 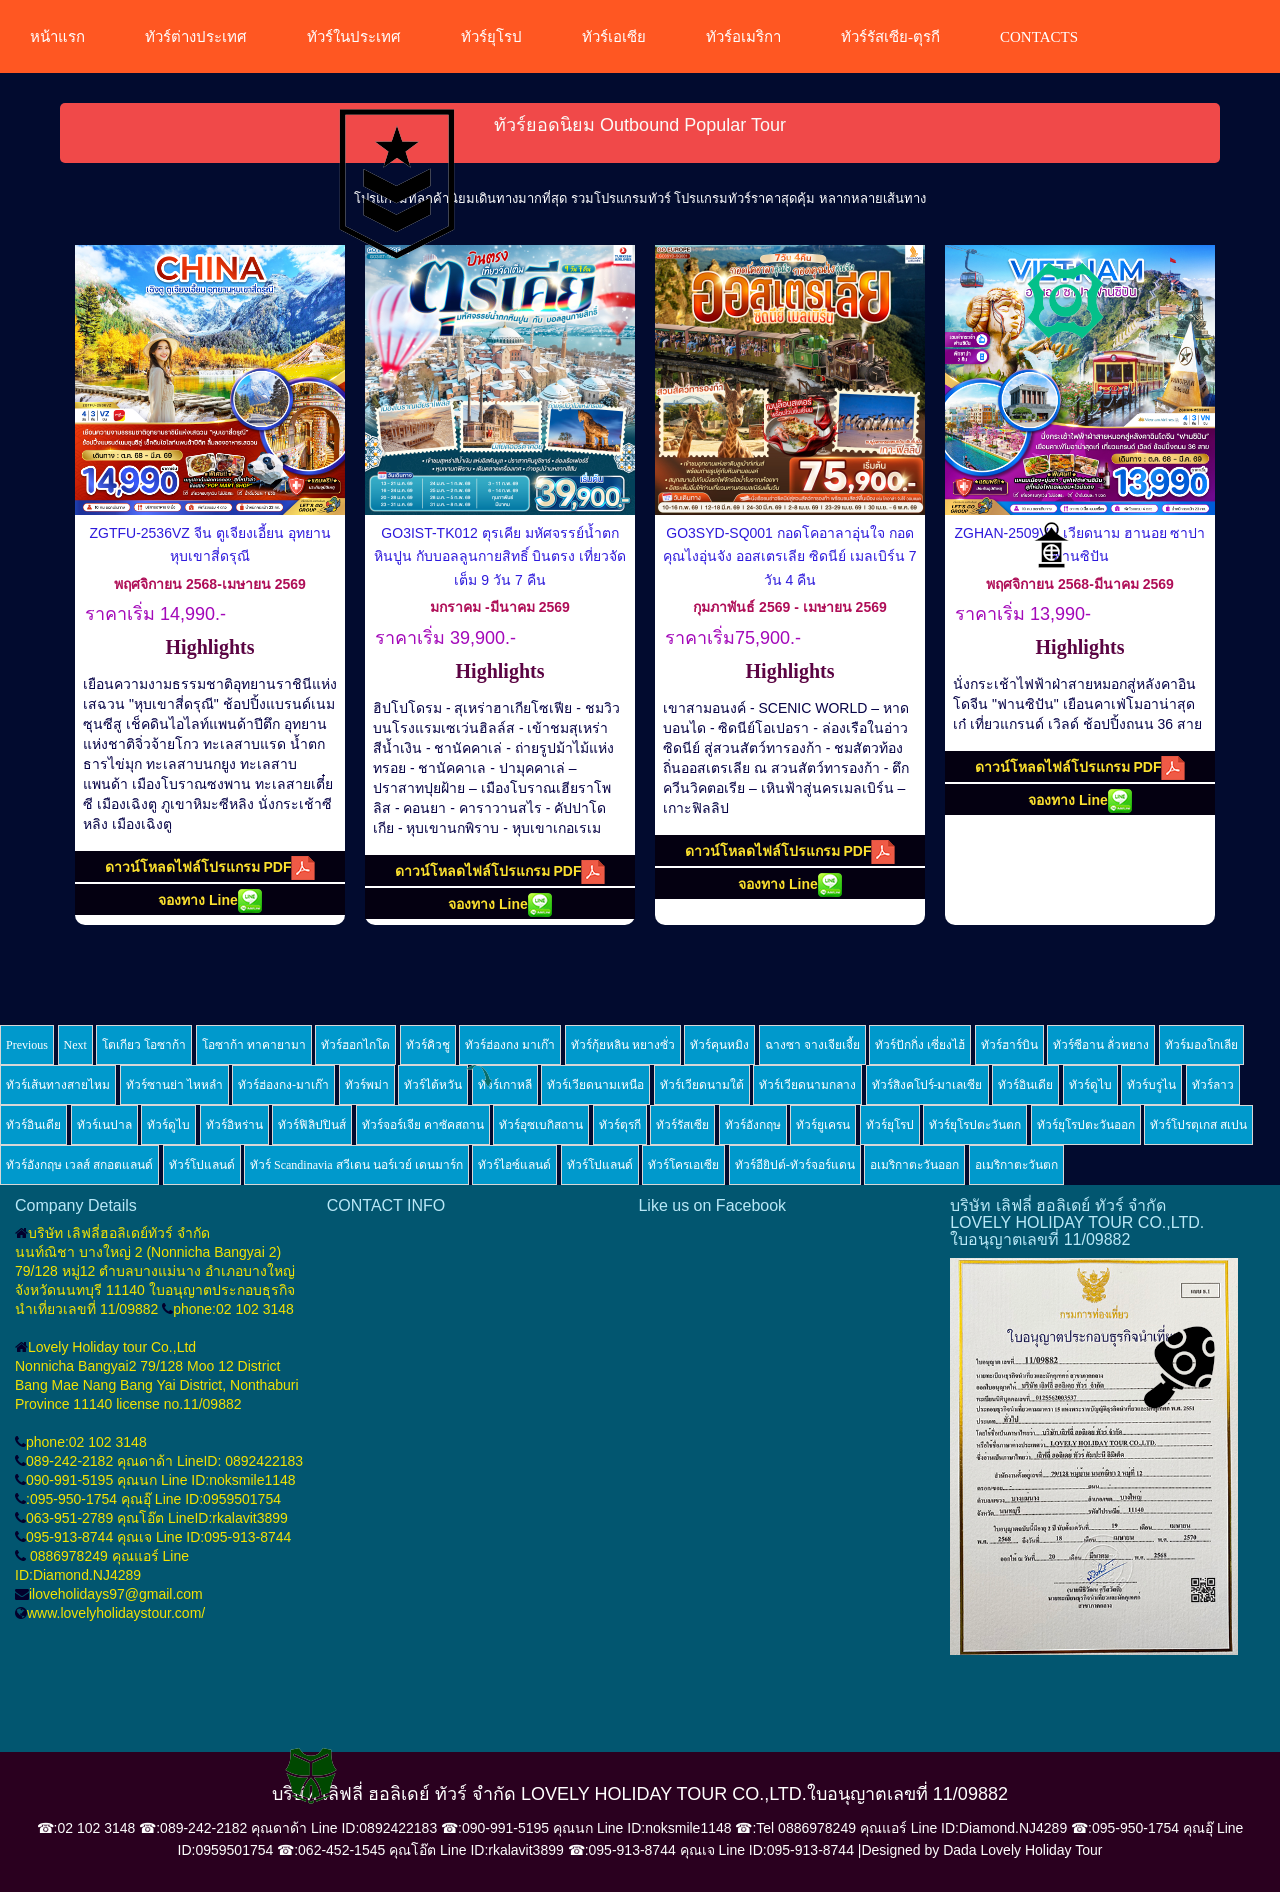 What do you see at coordinates (1178, 1367) in the screenshot?
I see `collect a mushroom item in-game` at bounding box center [1178, 1367].